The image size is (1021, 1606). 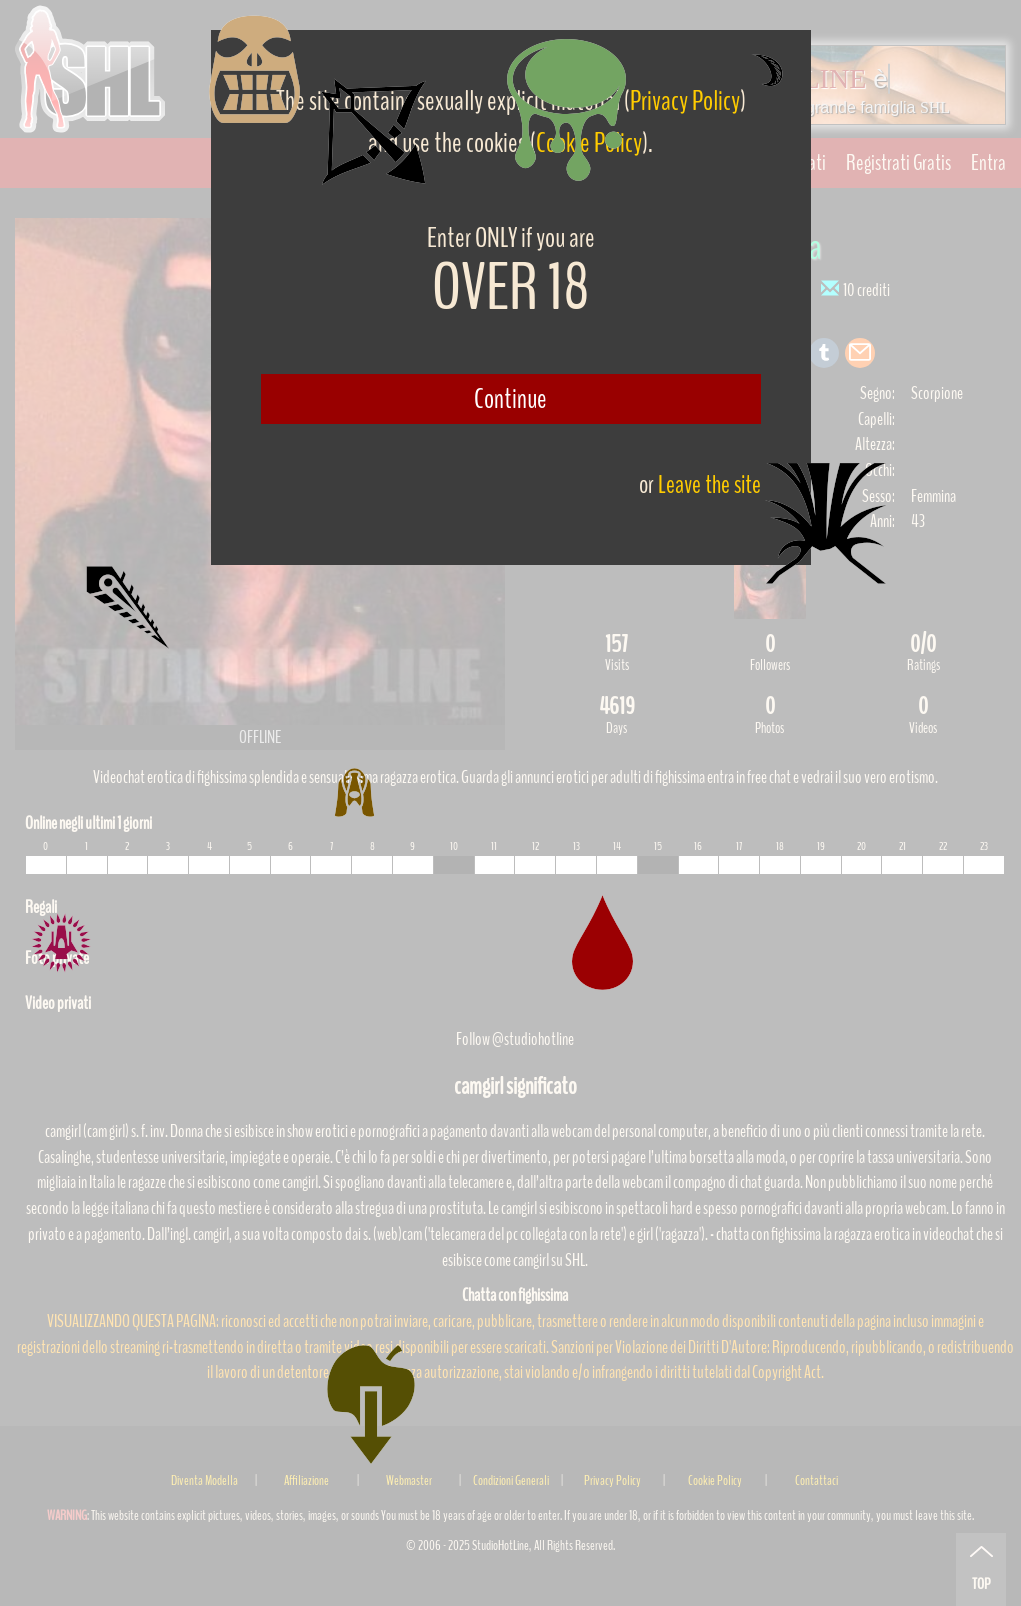 I want to click on select a totem or tribal-themed game element, so click(x=255, y=69).